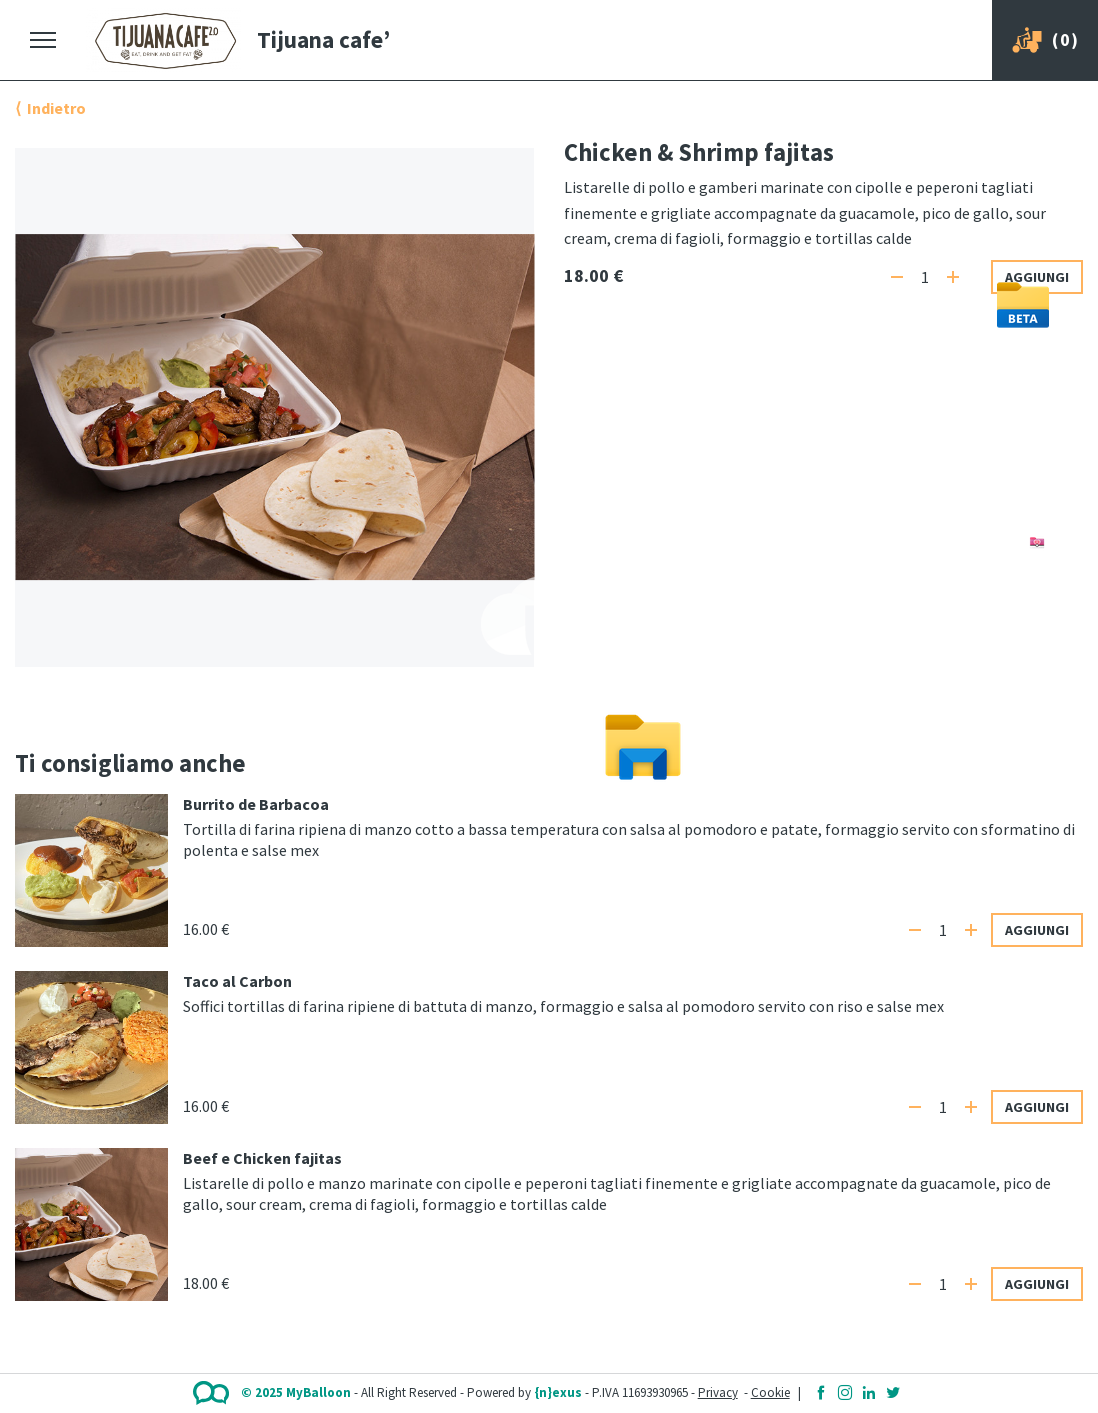 This screenshot has height=1413, width=1098. What do you see at coordinates (542, 616) in the screenshot?
I see `file is syncing to OneDrive cloud storage` at bounding box center [542, 616].